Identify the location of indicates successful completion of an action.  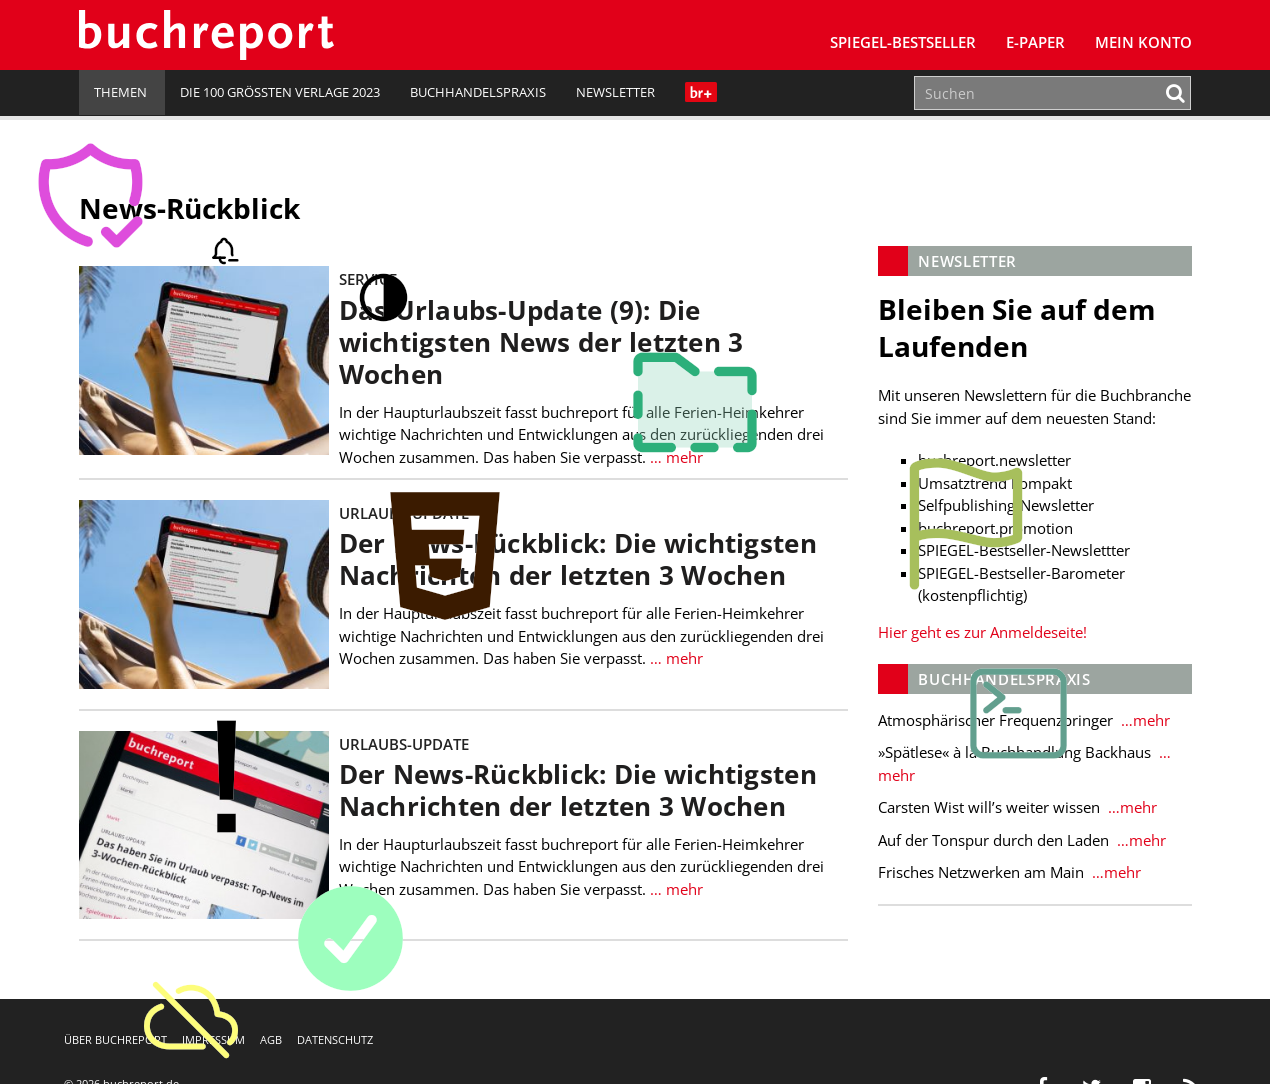
(350, 938).